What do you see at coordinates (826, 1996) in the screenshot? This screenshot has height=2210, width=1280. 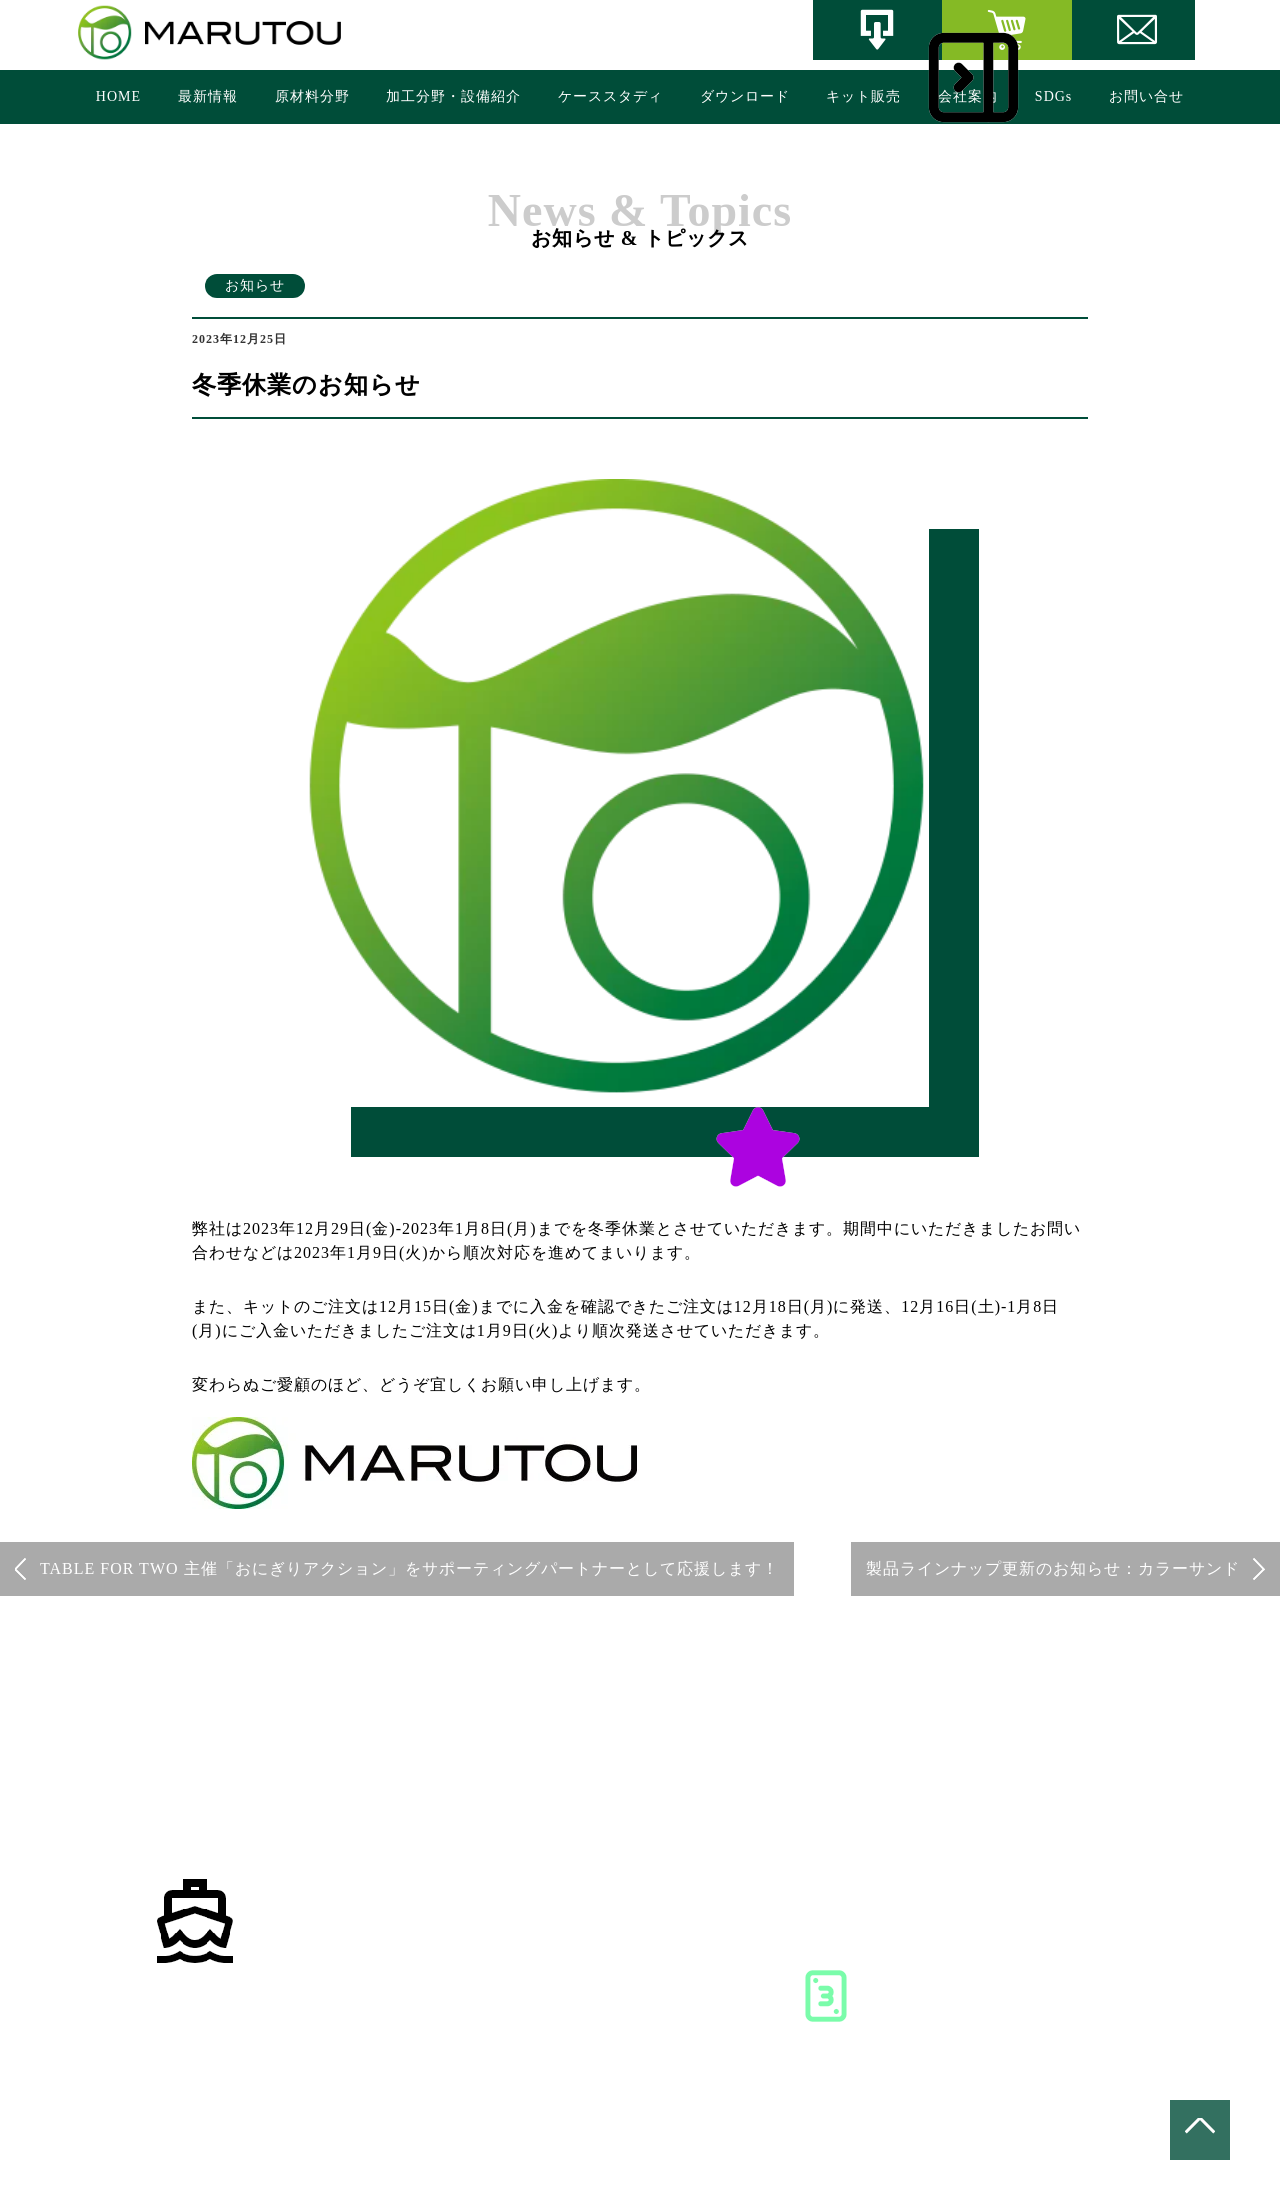 I see `select the 3 playing card` at bounding box center [826, 1996].